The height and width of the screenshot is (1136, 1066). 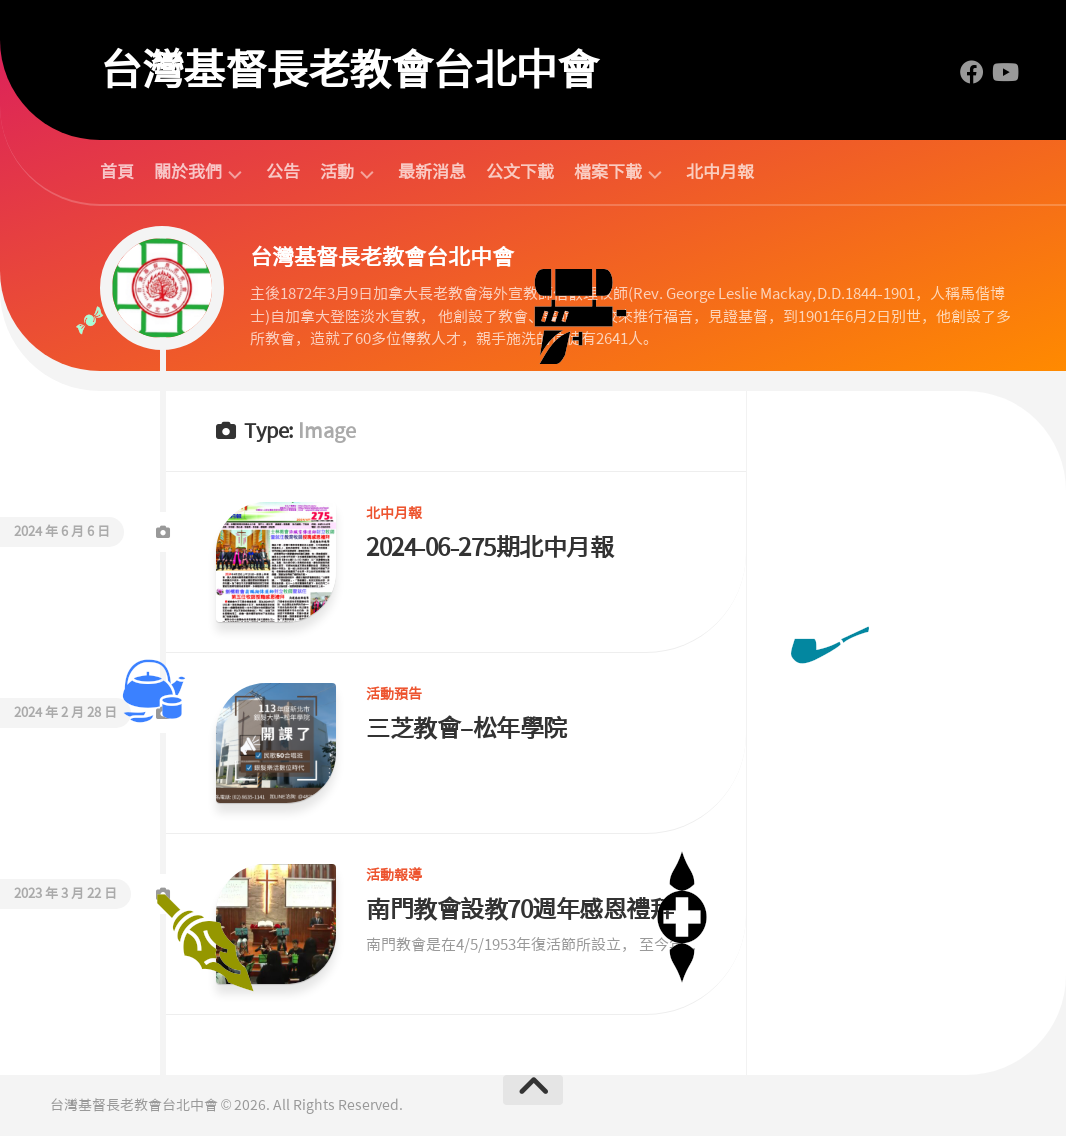 I want to click on select water gun weapon in game, so click(x=580, y=316).